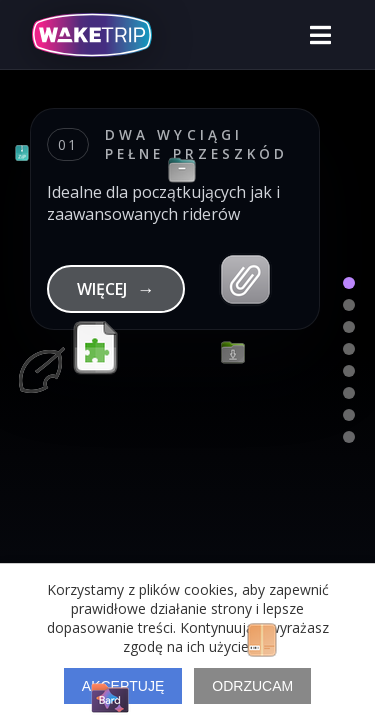 This screenshot has height=720, width=375. Describe the element at coordinates (182, 170) in the screenshot. I see `open the nautilus file manager` at that location.